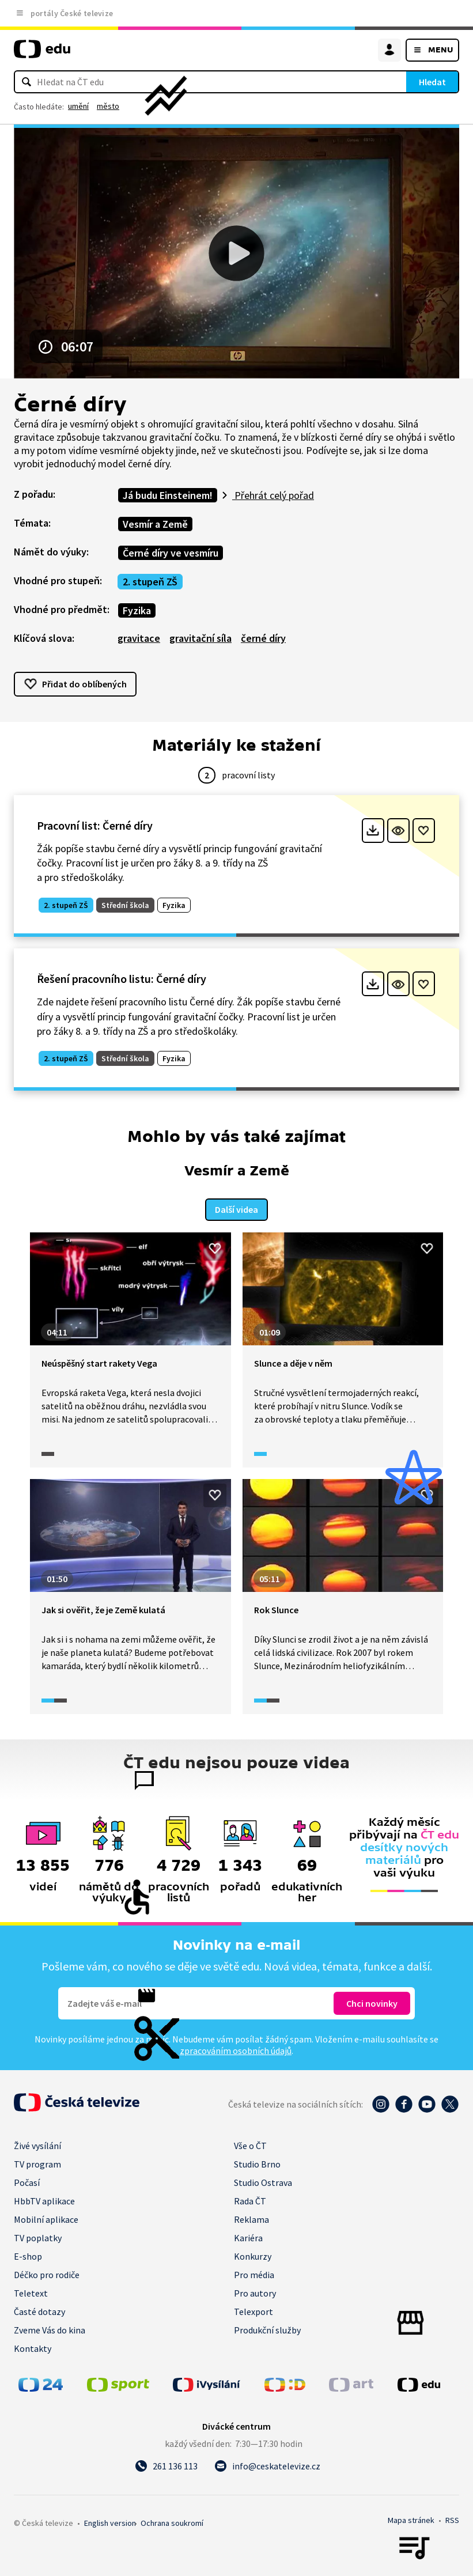 The width and height of the screenshot is (473, 2576). Describe the element at coordinates (414, 1480) in the screenshot. I see `select or apply a pentagram symbol` at that location.